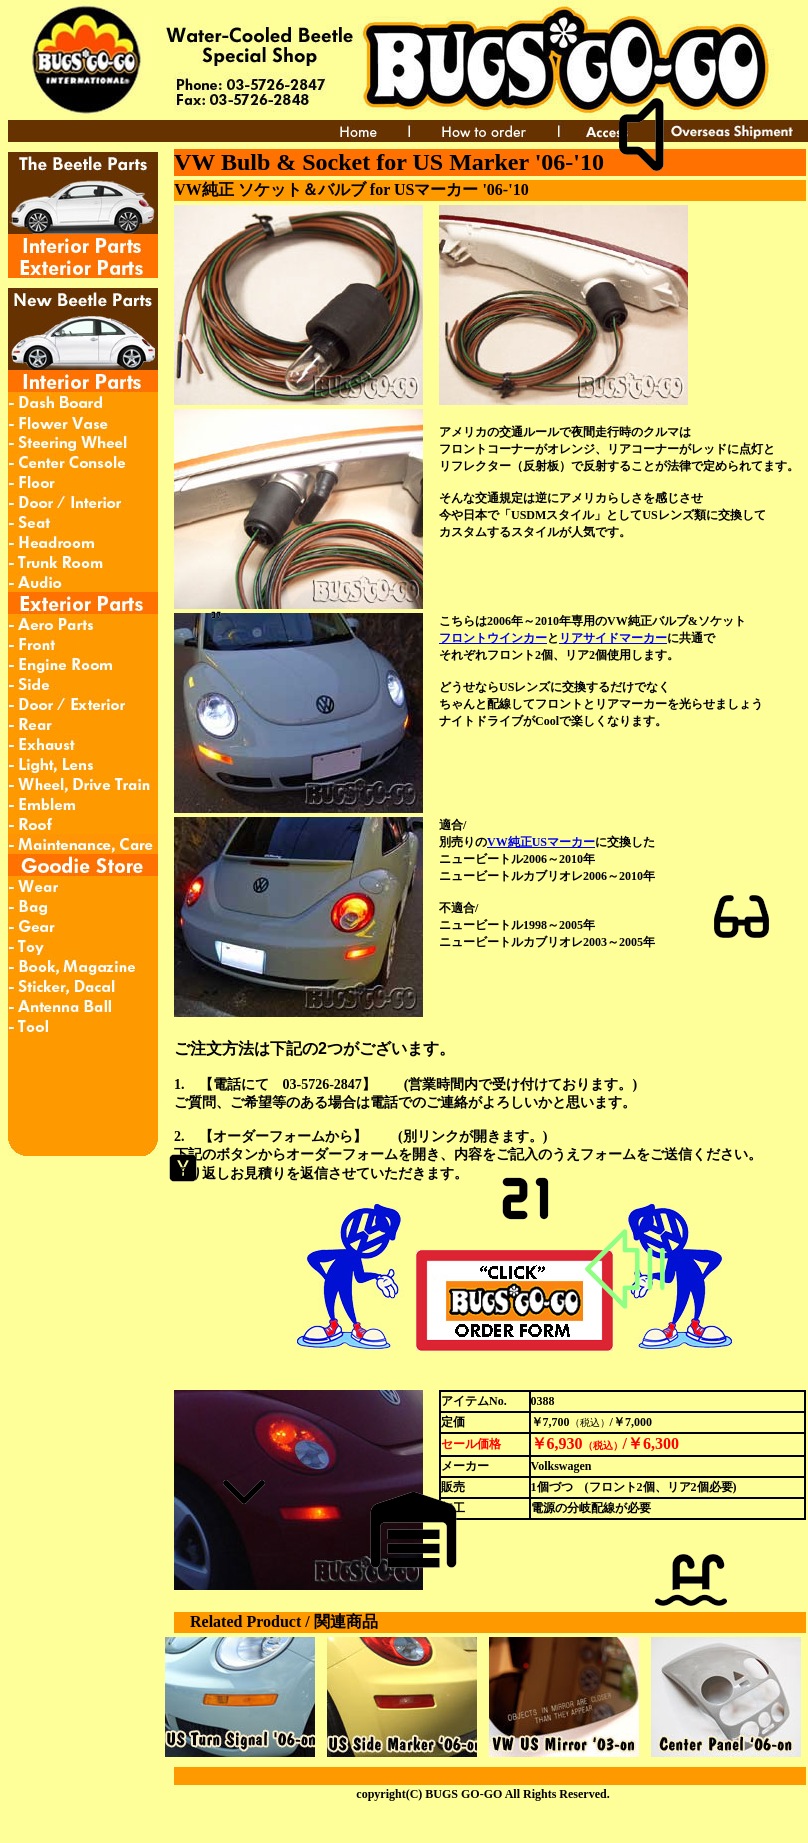 This screenshot has height=1843, width=808. What do you see at coordinates (413, 1529) in the screenshot?
I see `access warehouse or storage inventory` at bounding box center [413, 1529].